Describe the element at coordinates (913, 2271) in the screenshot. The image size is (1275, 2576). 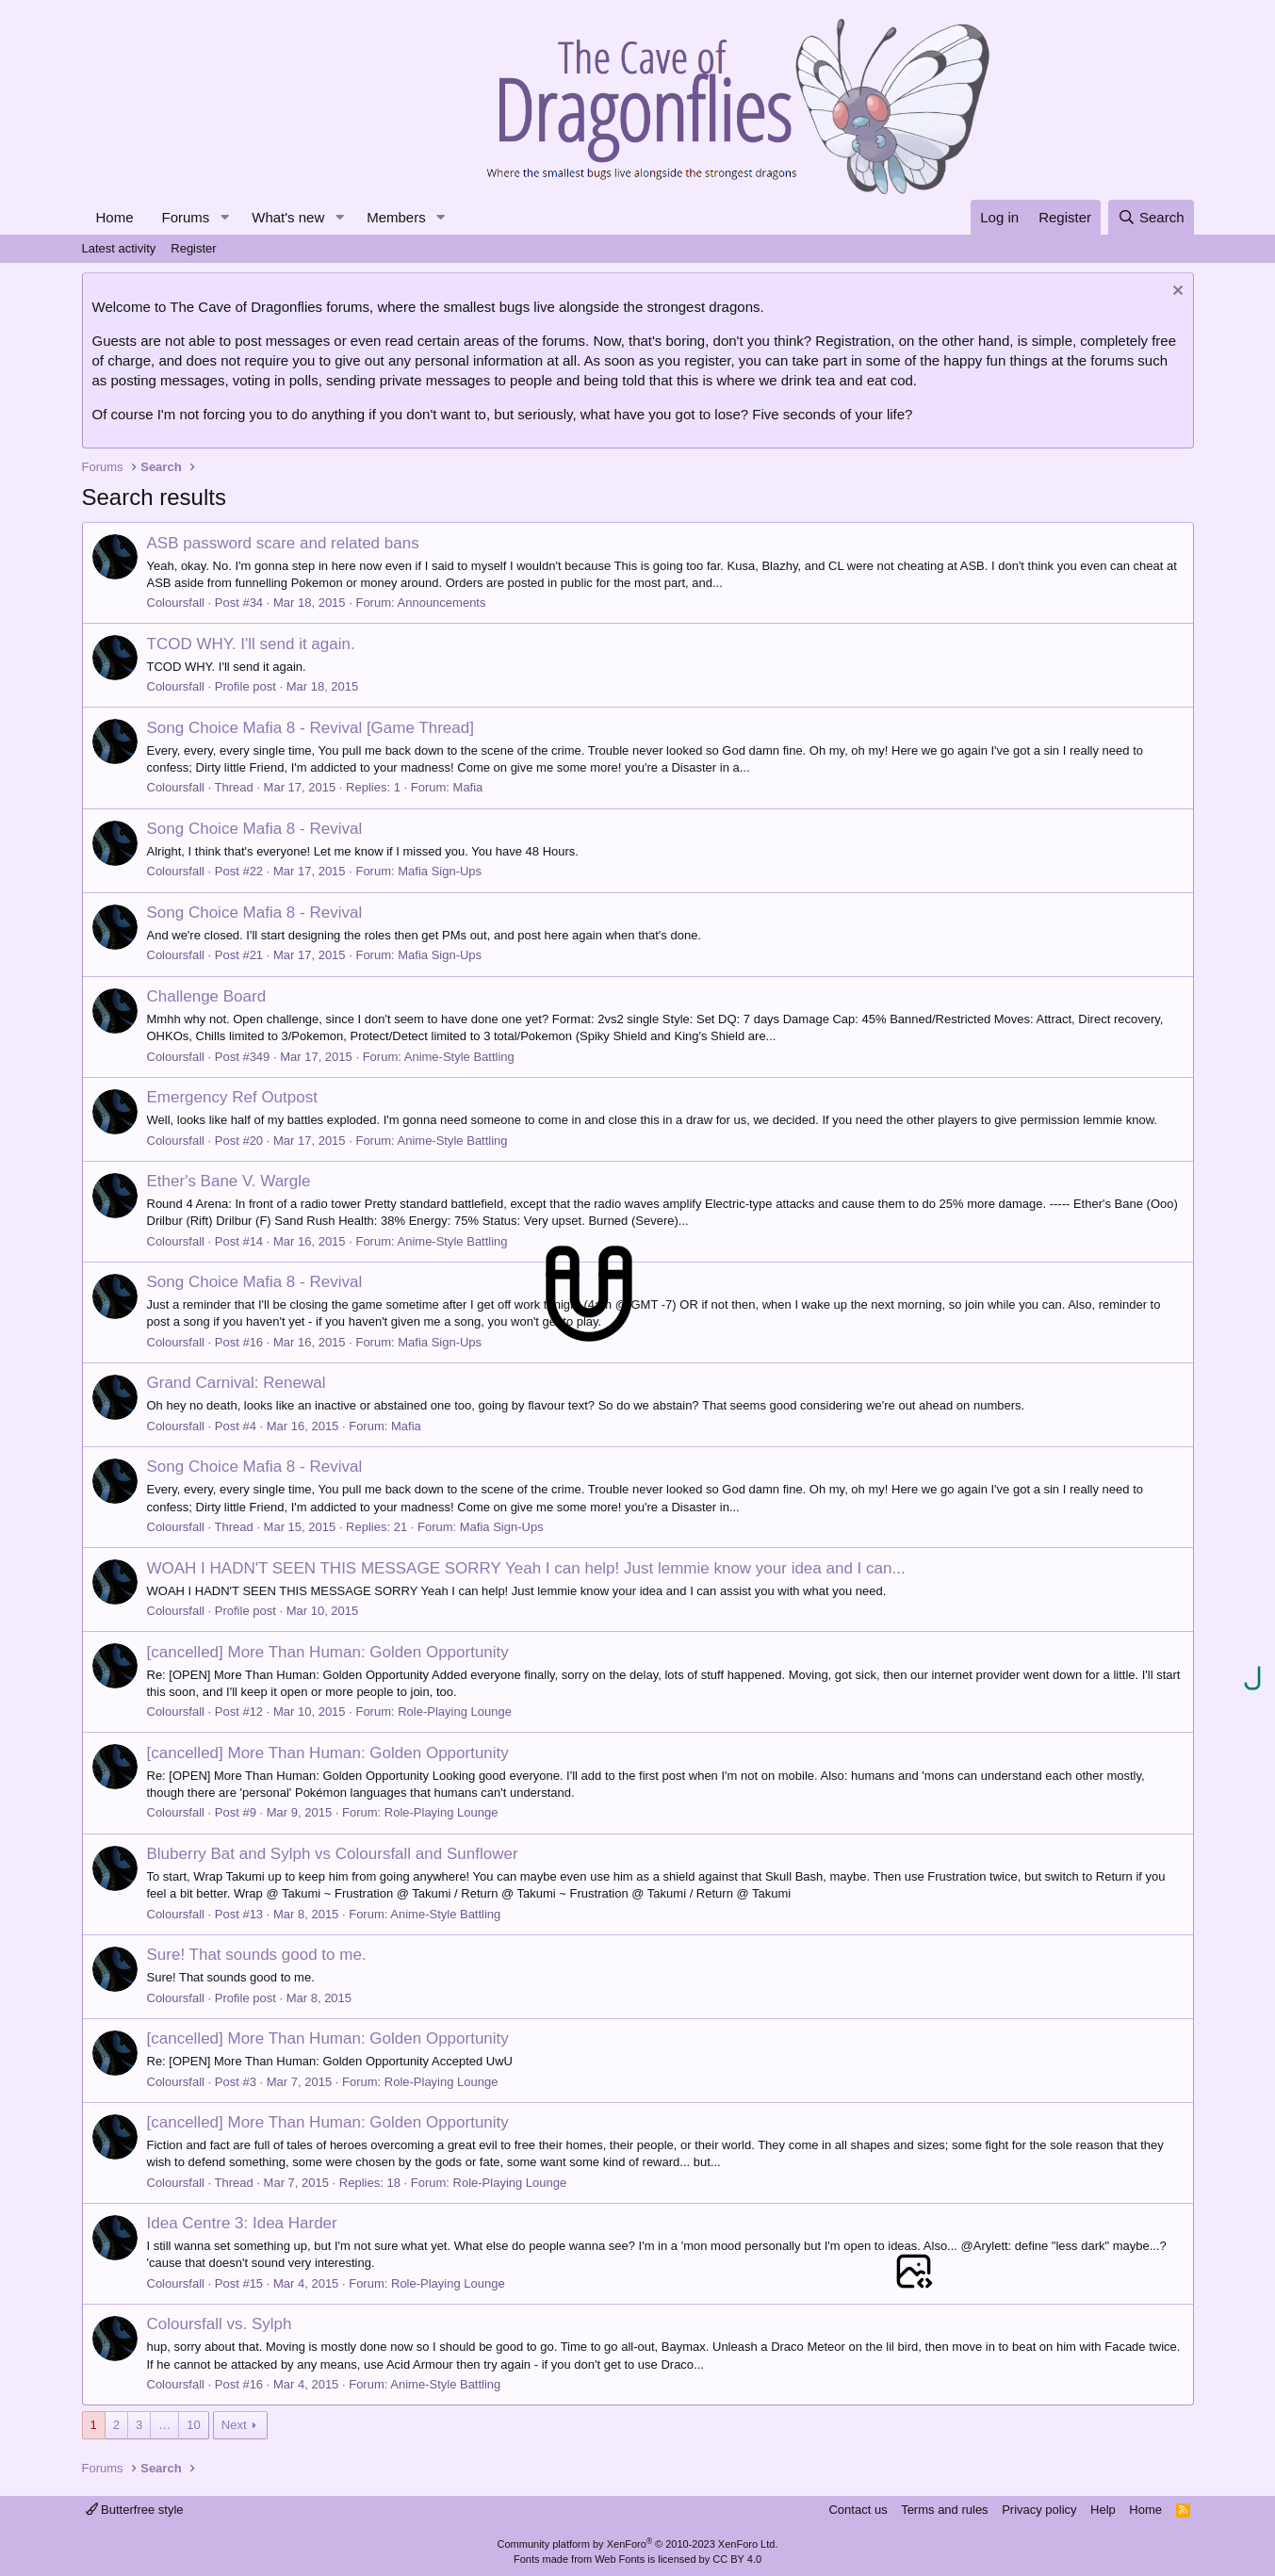
I see `view or edit image source code` at that location.